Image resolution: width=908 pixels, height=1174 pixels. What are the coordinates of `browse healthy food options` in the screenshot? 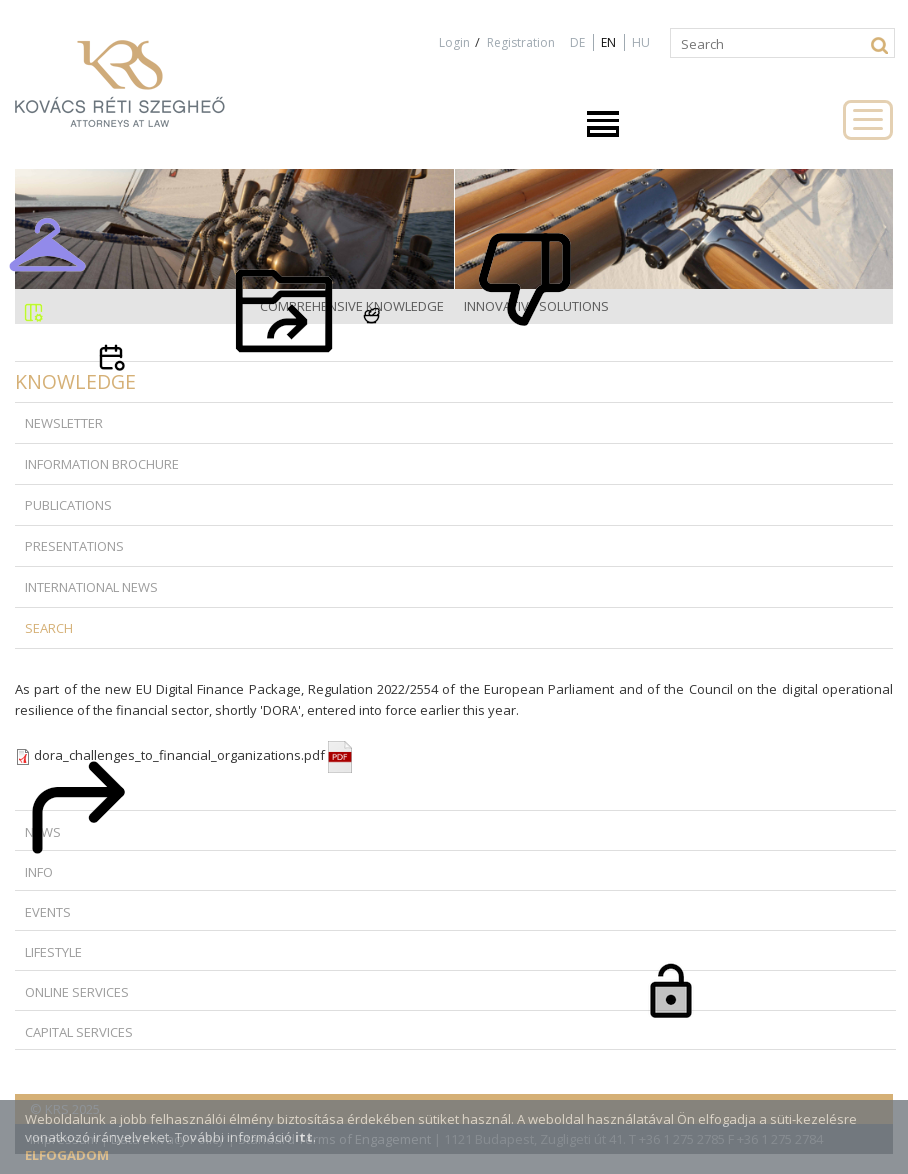 It's located at (371, 315).